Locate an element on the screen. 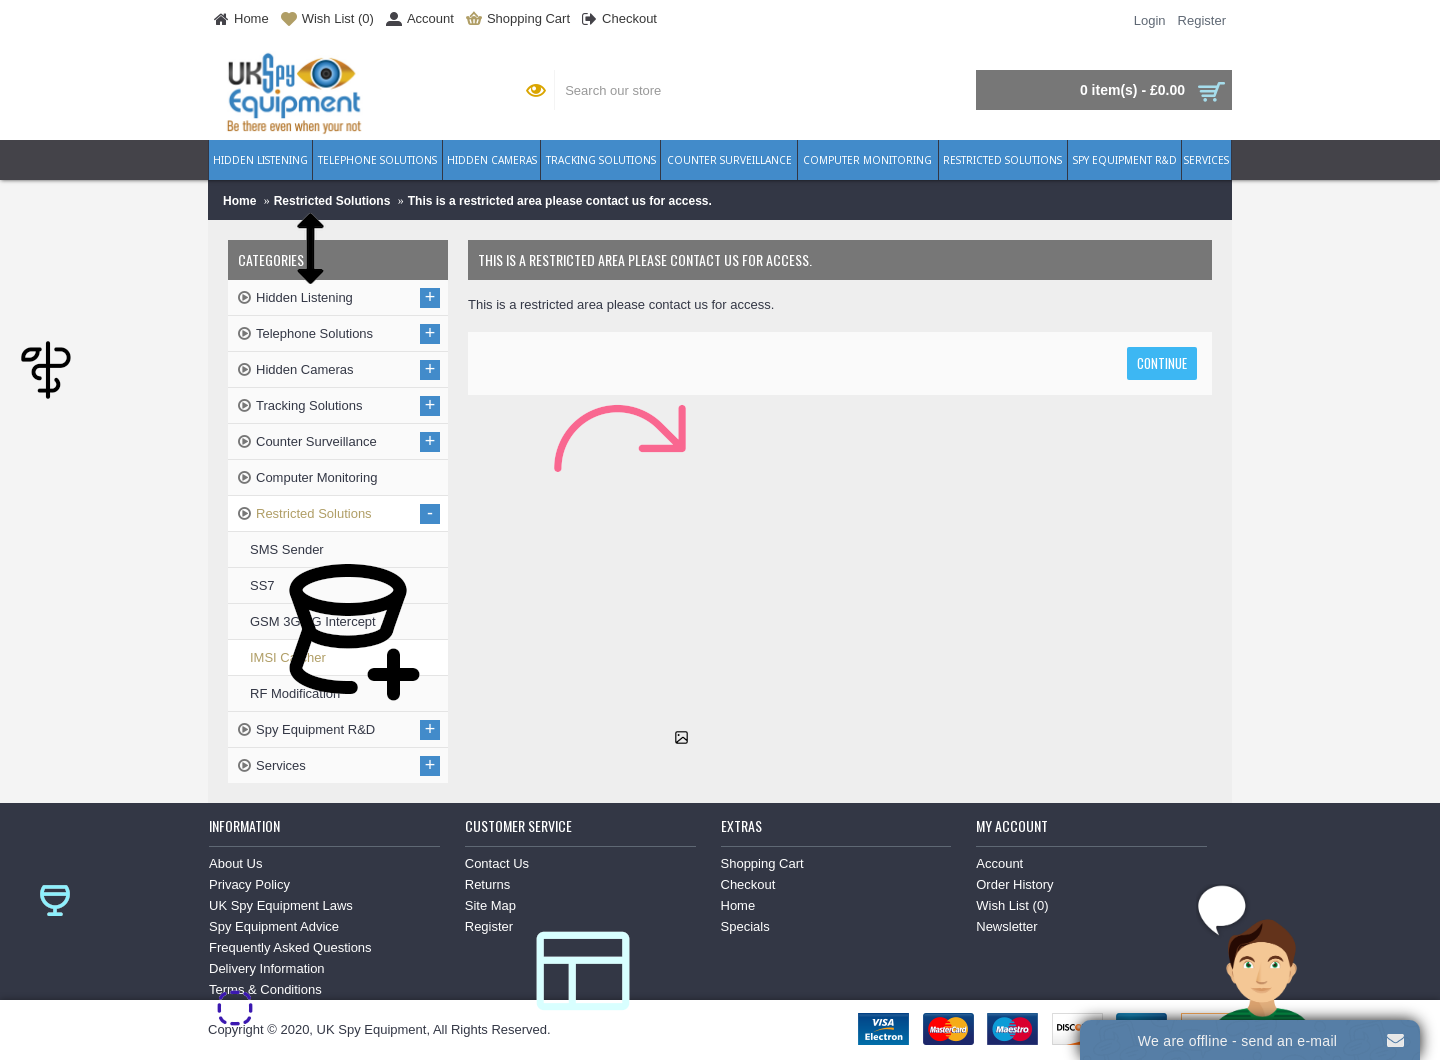  browse alcoholic beverages or drinks menu is located at coordinates (55, 900).